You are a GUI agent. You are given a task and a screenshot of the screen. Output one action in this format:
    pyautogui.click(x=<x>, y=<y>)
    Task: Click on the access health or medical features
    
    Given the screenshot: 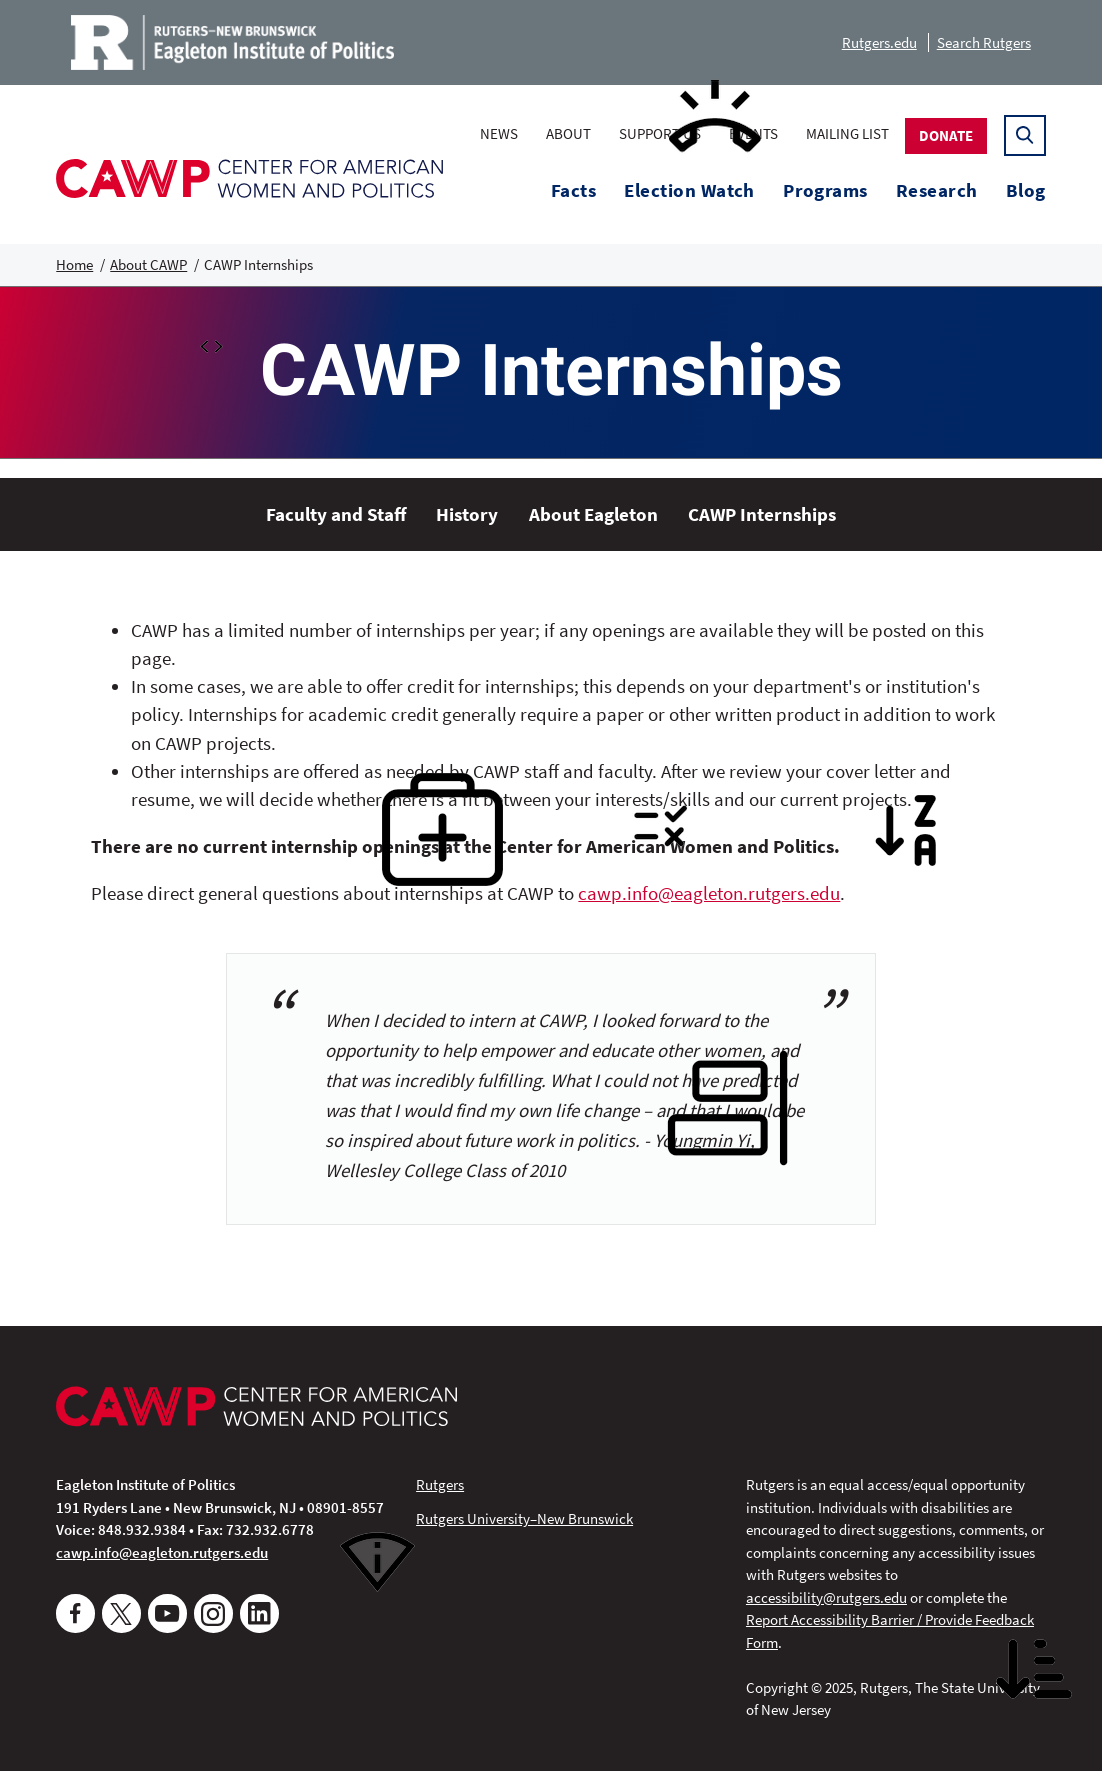 What is the action you would take?
    pyautogui.click(x=442, y=829)
    